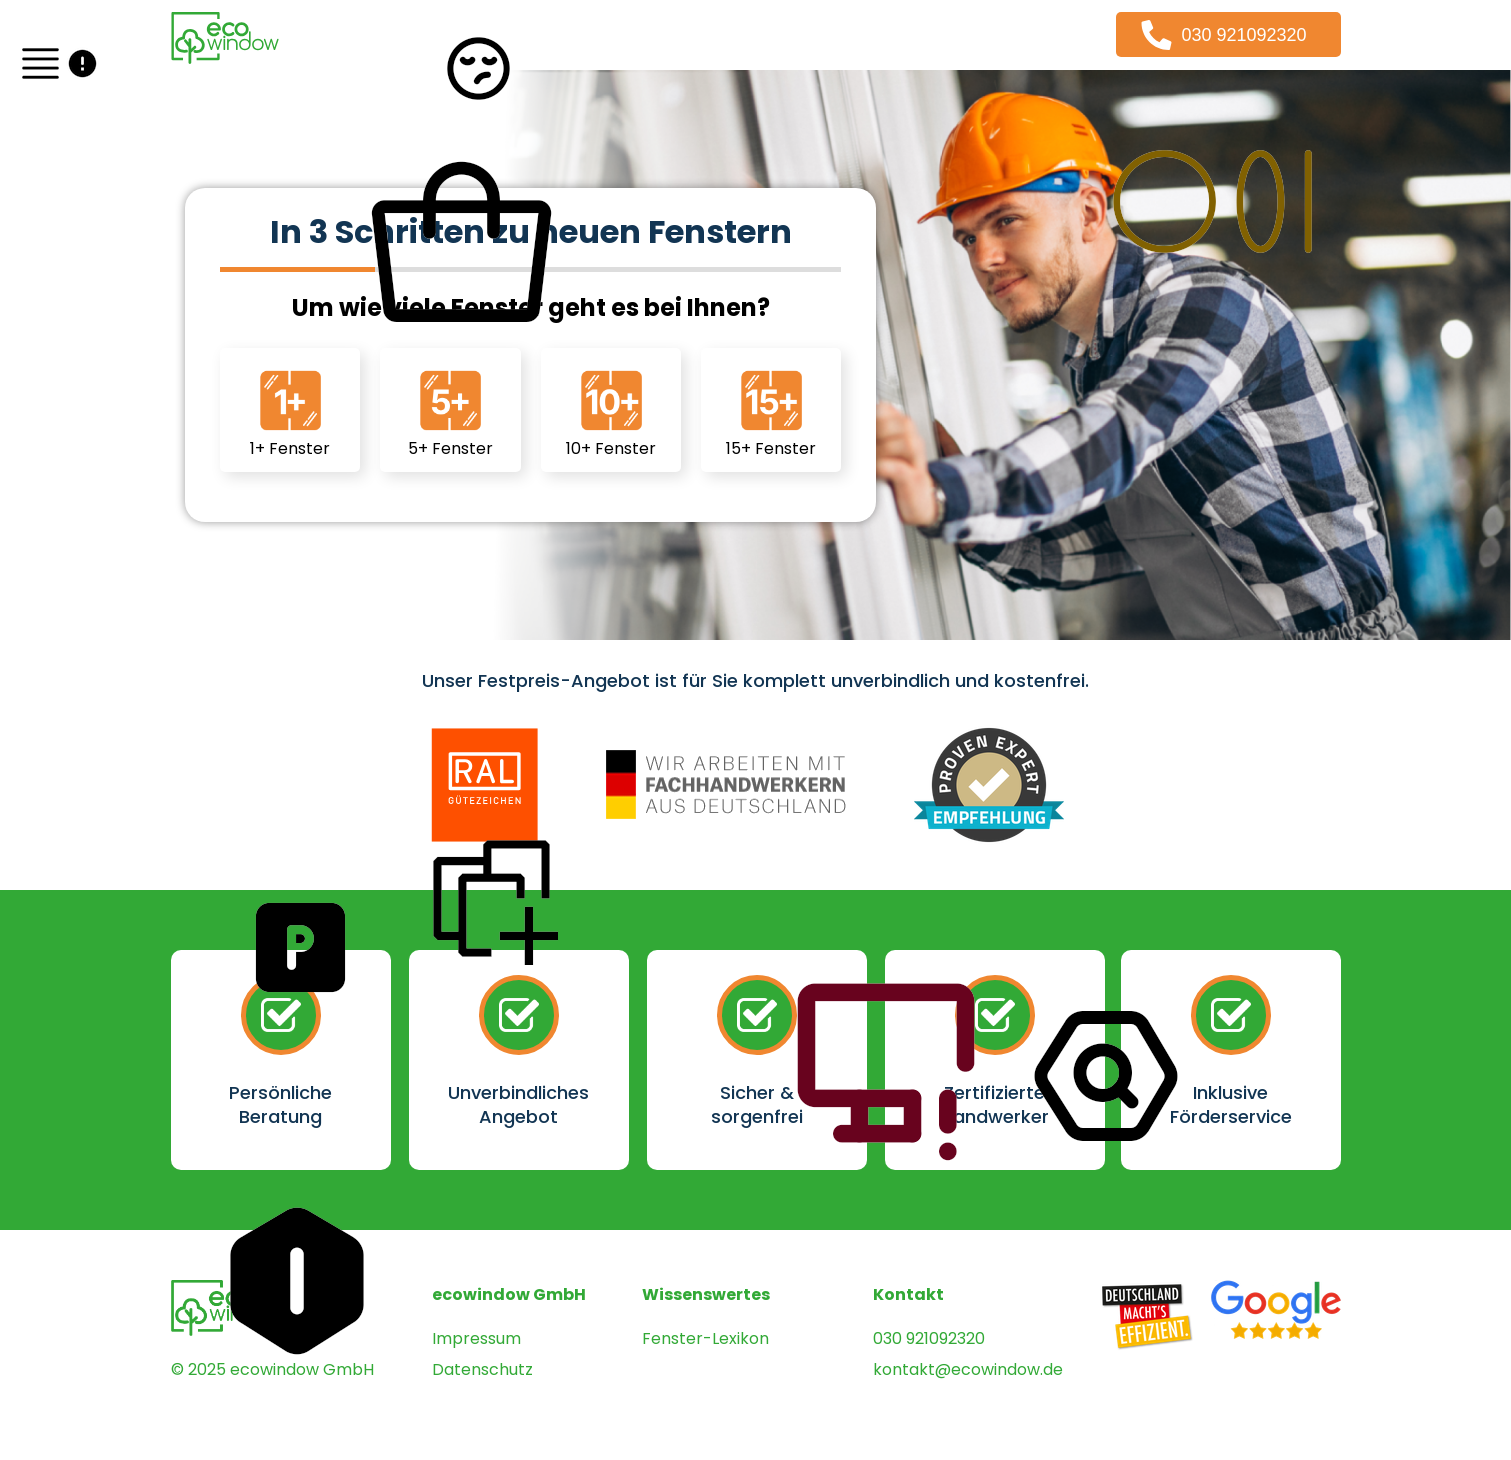 The image size is (1511, 1460). Describe the element at coordinates (886, 1063) in the screenshot. I see `indicates a desktop device error or warning` at that location.